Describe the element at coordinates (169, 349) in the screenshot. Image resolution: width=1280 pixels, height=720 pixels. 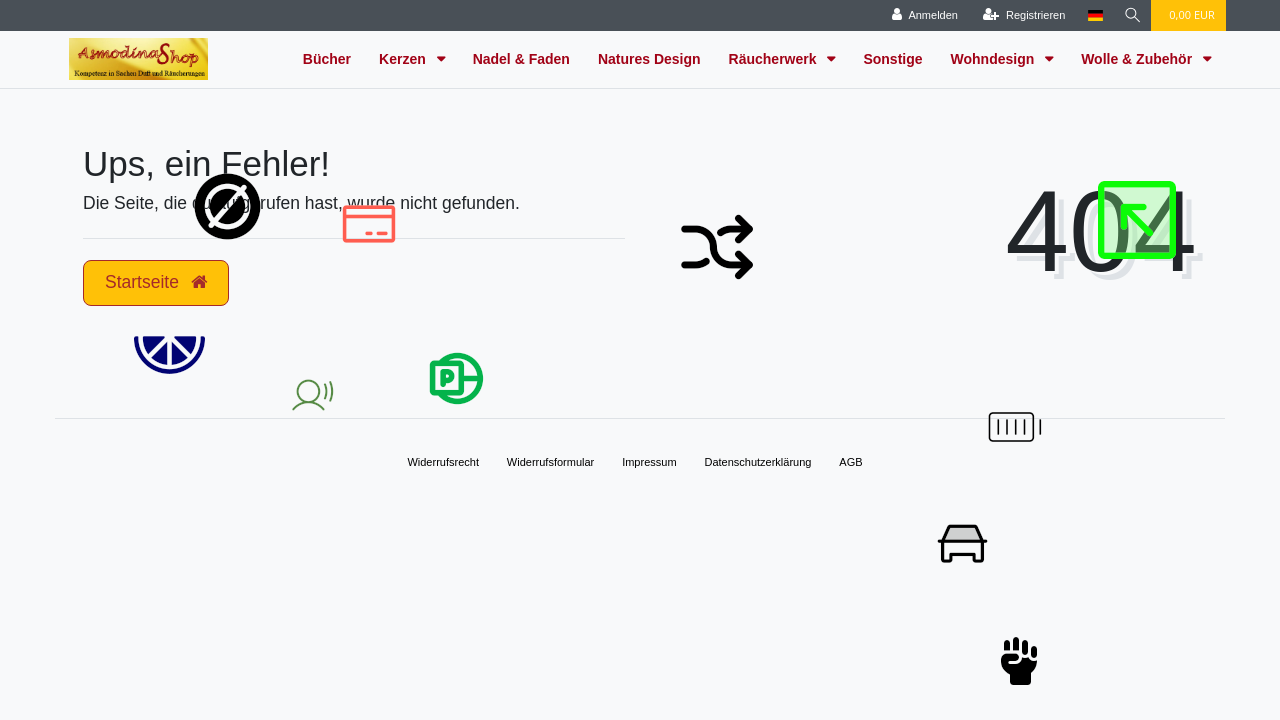
I see `indicates citrus or fruit-related content` at that location.